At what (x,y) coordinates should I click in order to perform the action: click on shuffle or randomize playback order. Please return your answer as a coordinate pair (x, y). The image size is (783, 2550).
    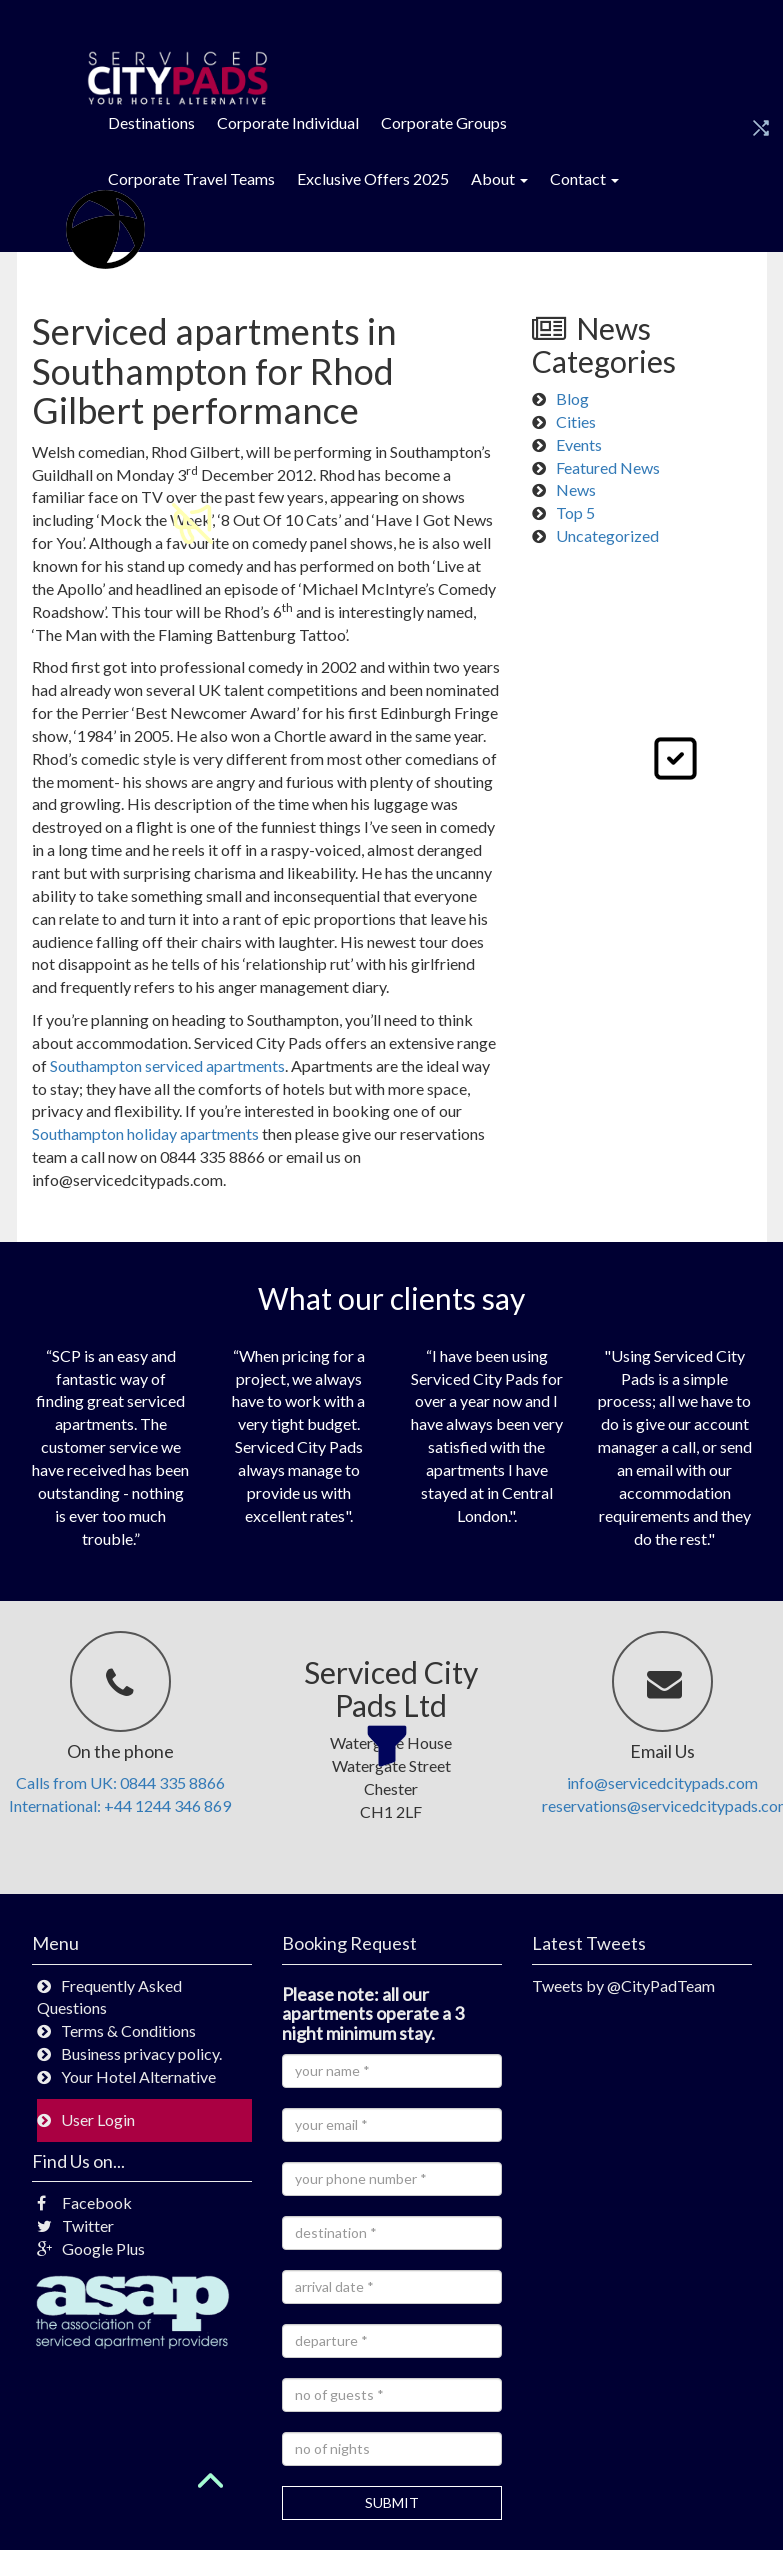
    Looking at the image, I should click on (761, 128).